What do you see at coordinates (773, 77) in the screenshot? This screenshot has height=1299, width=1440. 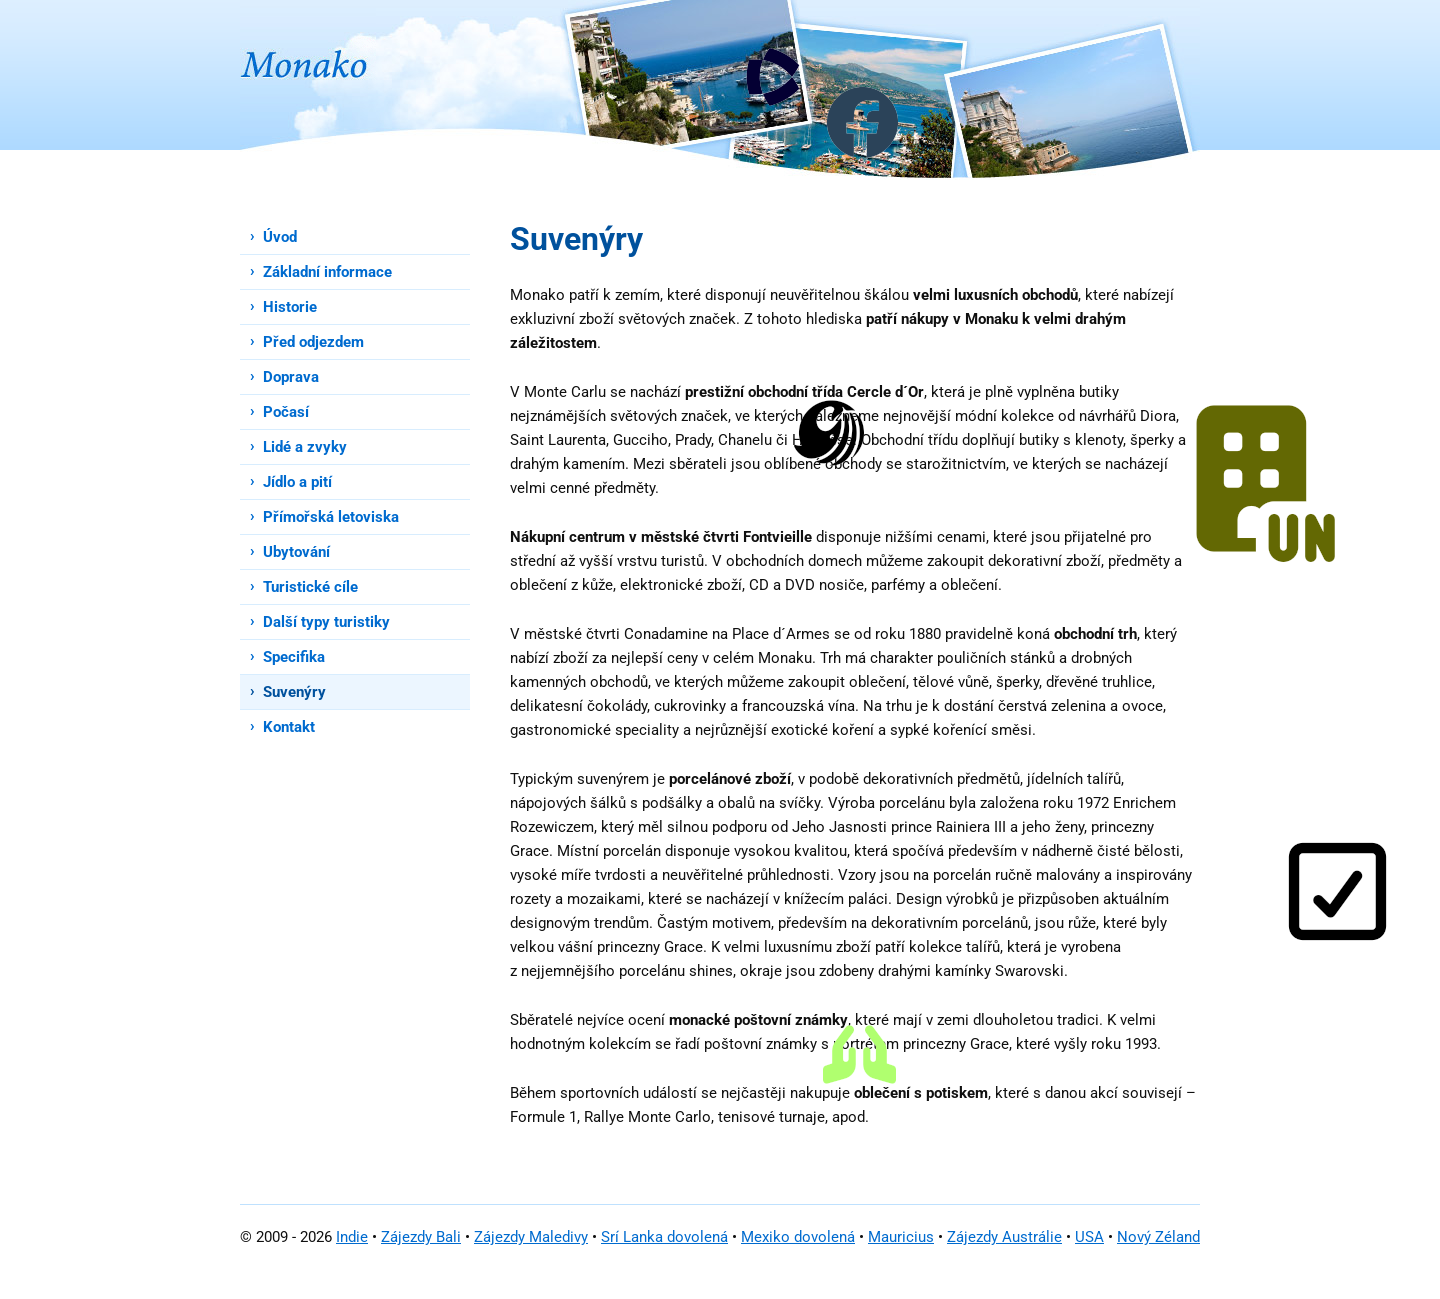 I see `Clarivate company logo` at bounding box center [773, 77].